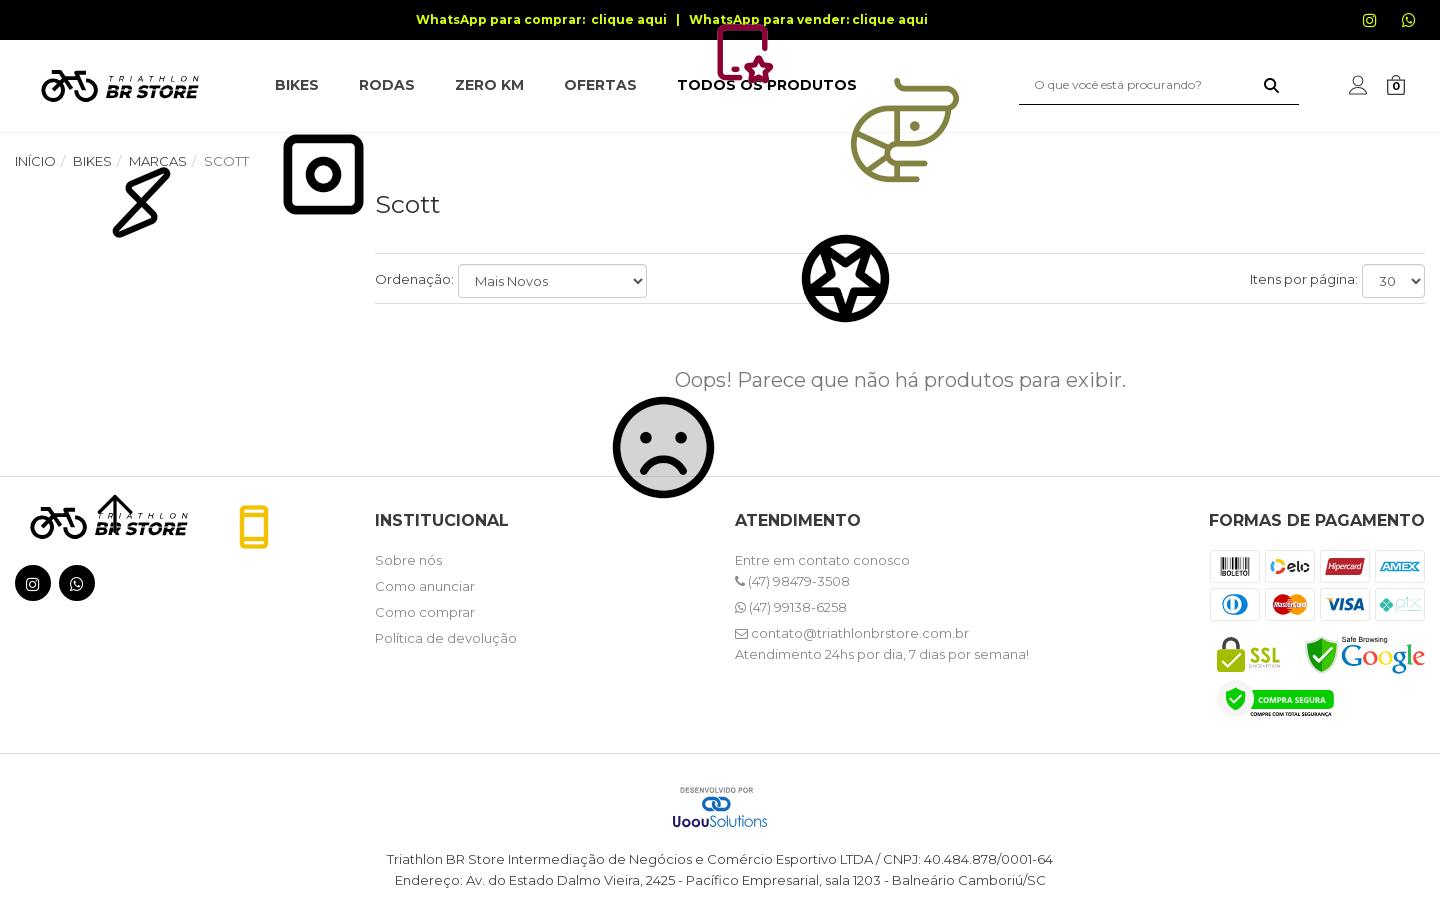 This screenshot has width=1440, height=901. Describe the element at coordinates (663, 447) in the screenshot. I see `indicate negative feedback or dissatisfaction` at that location.